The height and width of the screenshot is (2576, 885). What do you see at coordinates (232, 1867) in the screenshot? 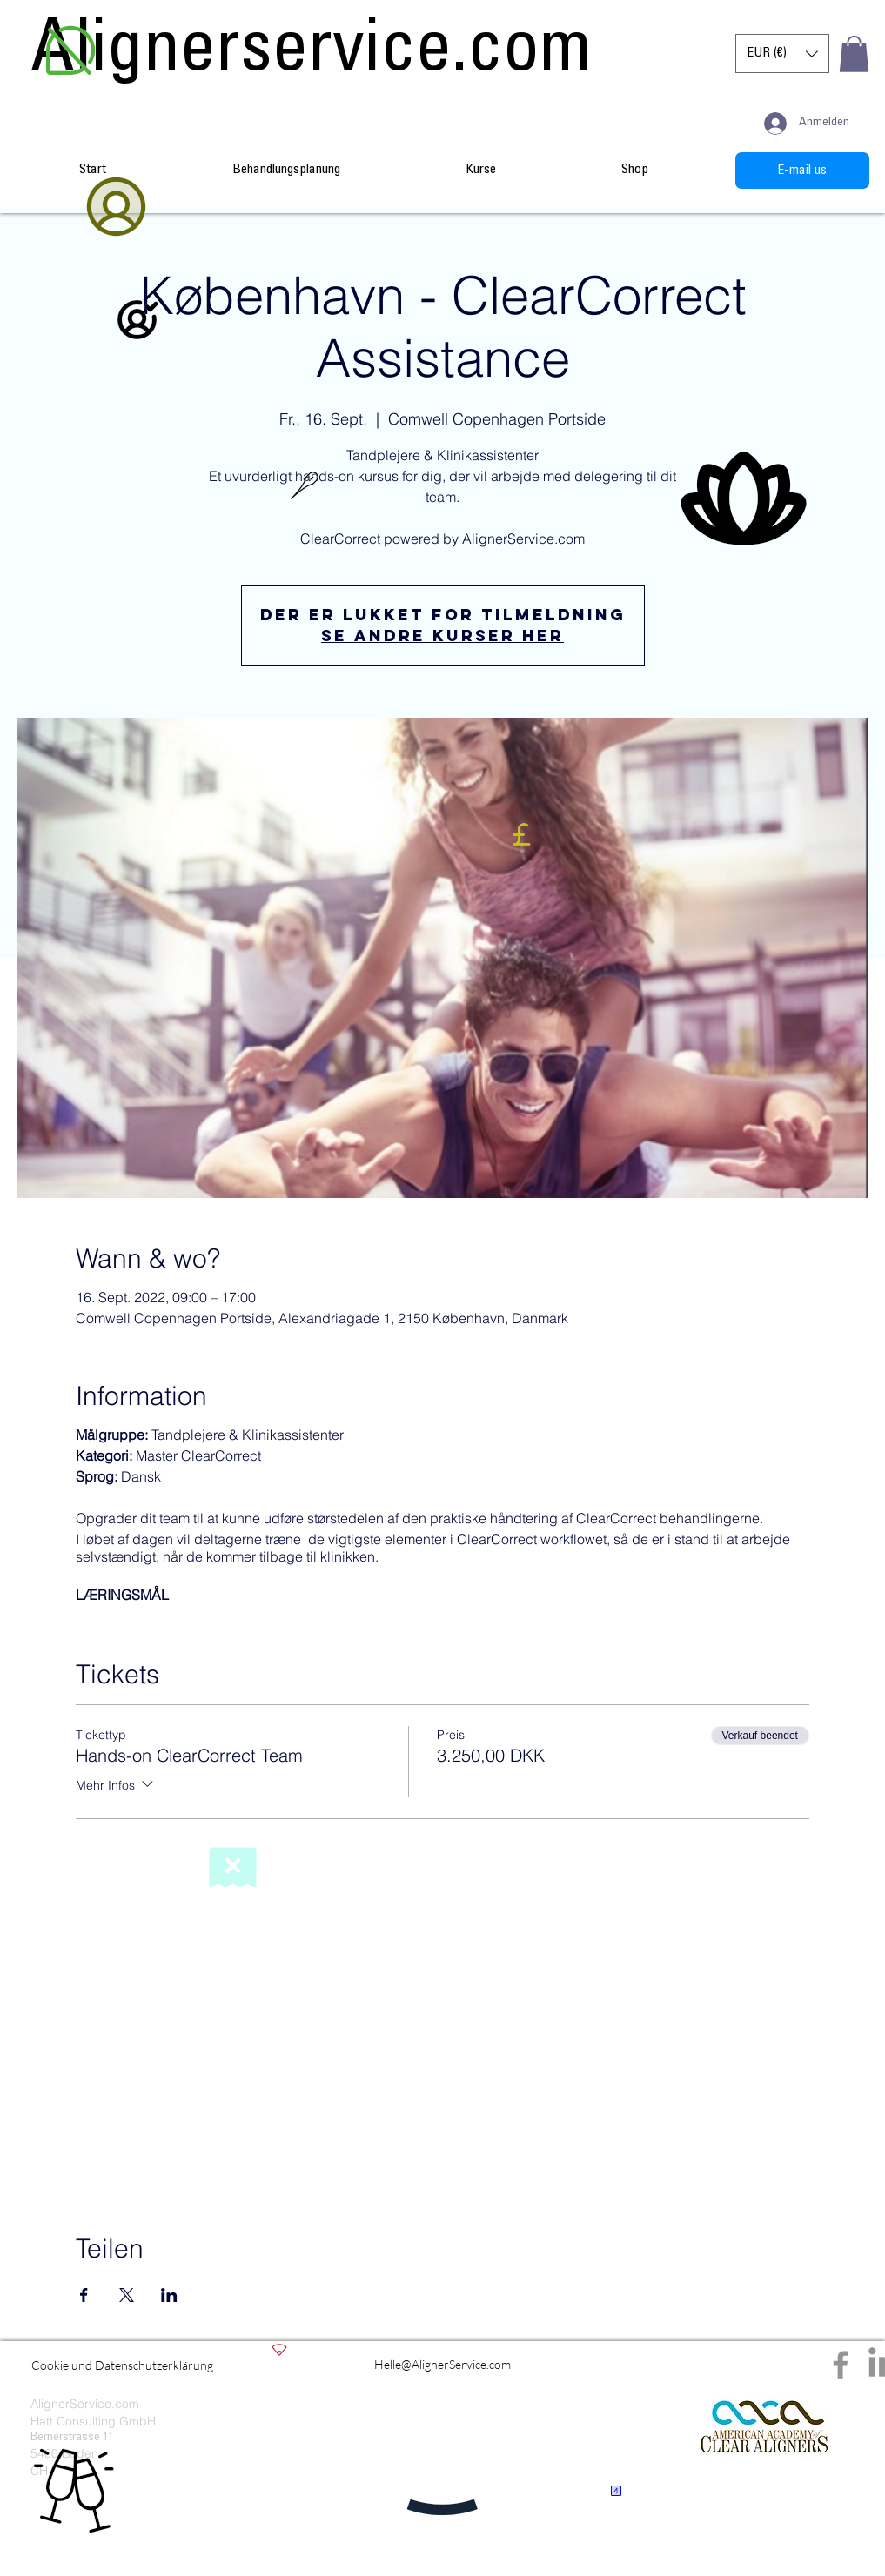
I see `cancel or void a receipt` at bounding box center [232, 1867].